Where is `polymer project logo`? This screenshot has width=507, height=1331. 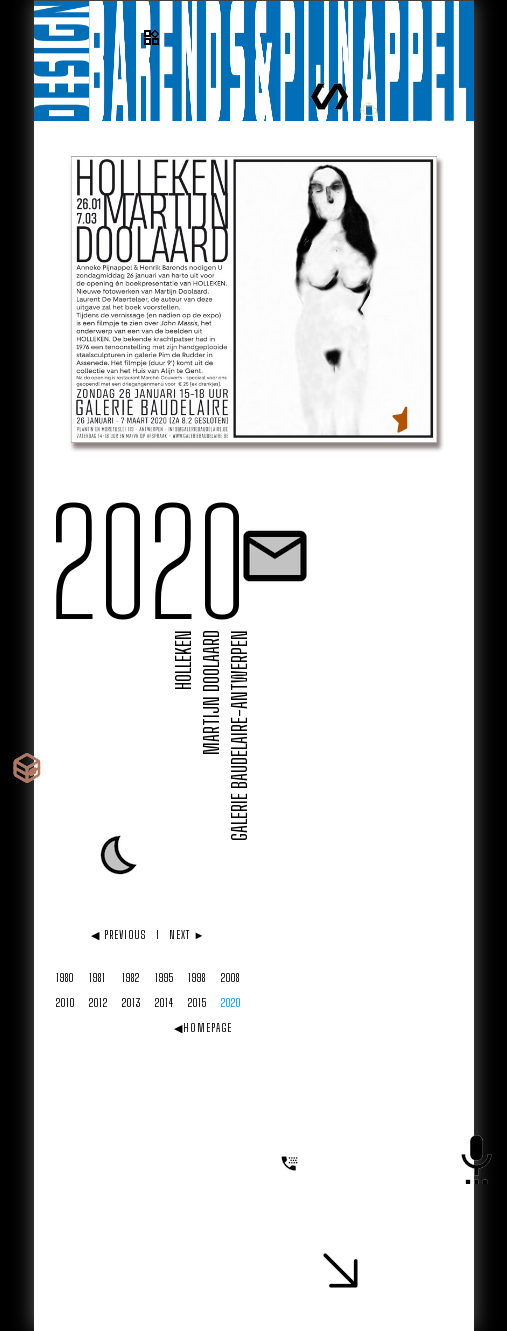
polymer project logo is located at coordinates (329, 96).